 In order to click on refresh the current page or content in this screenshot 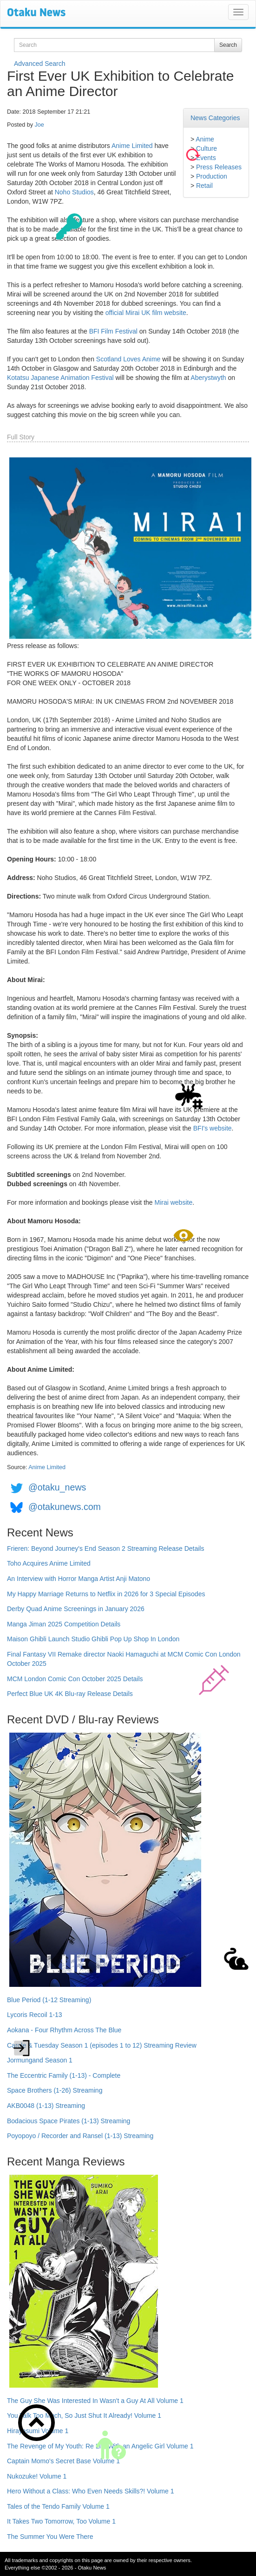, I will do `click(193, 154)`.